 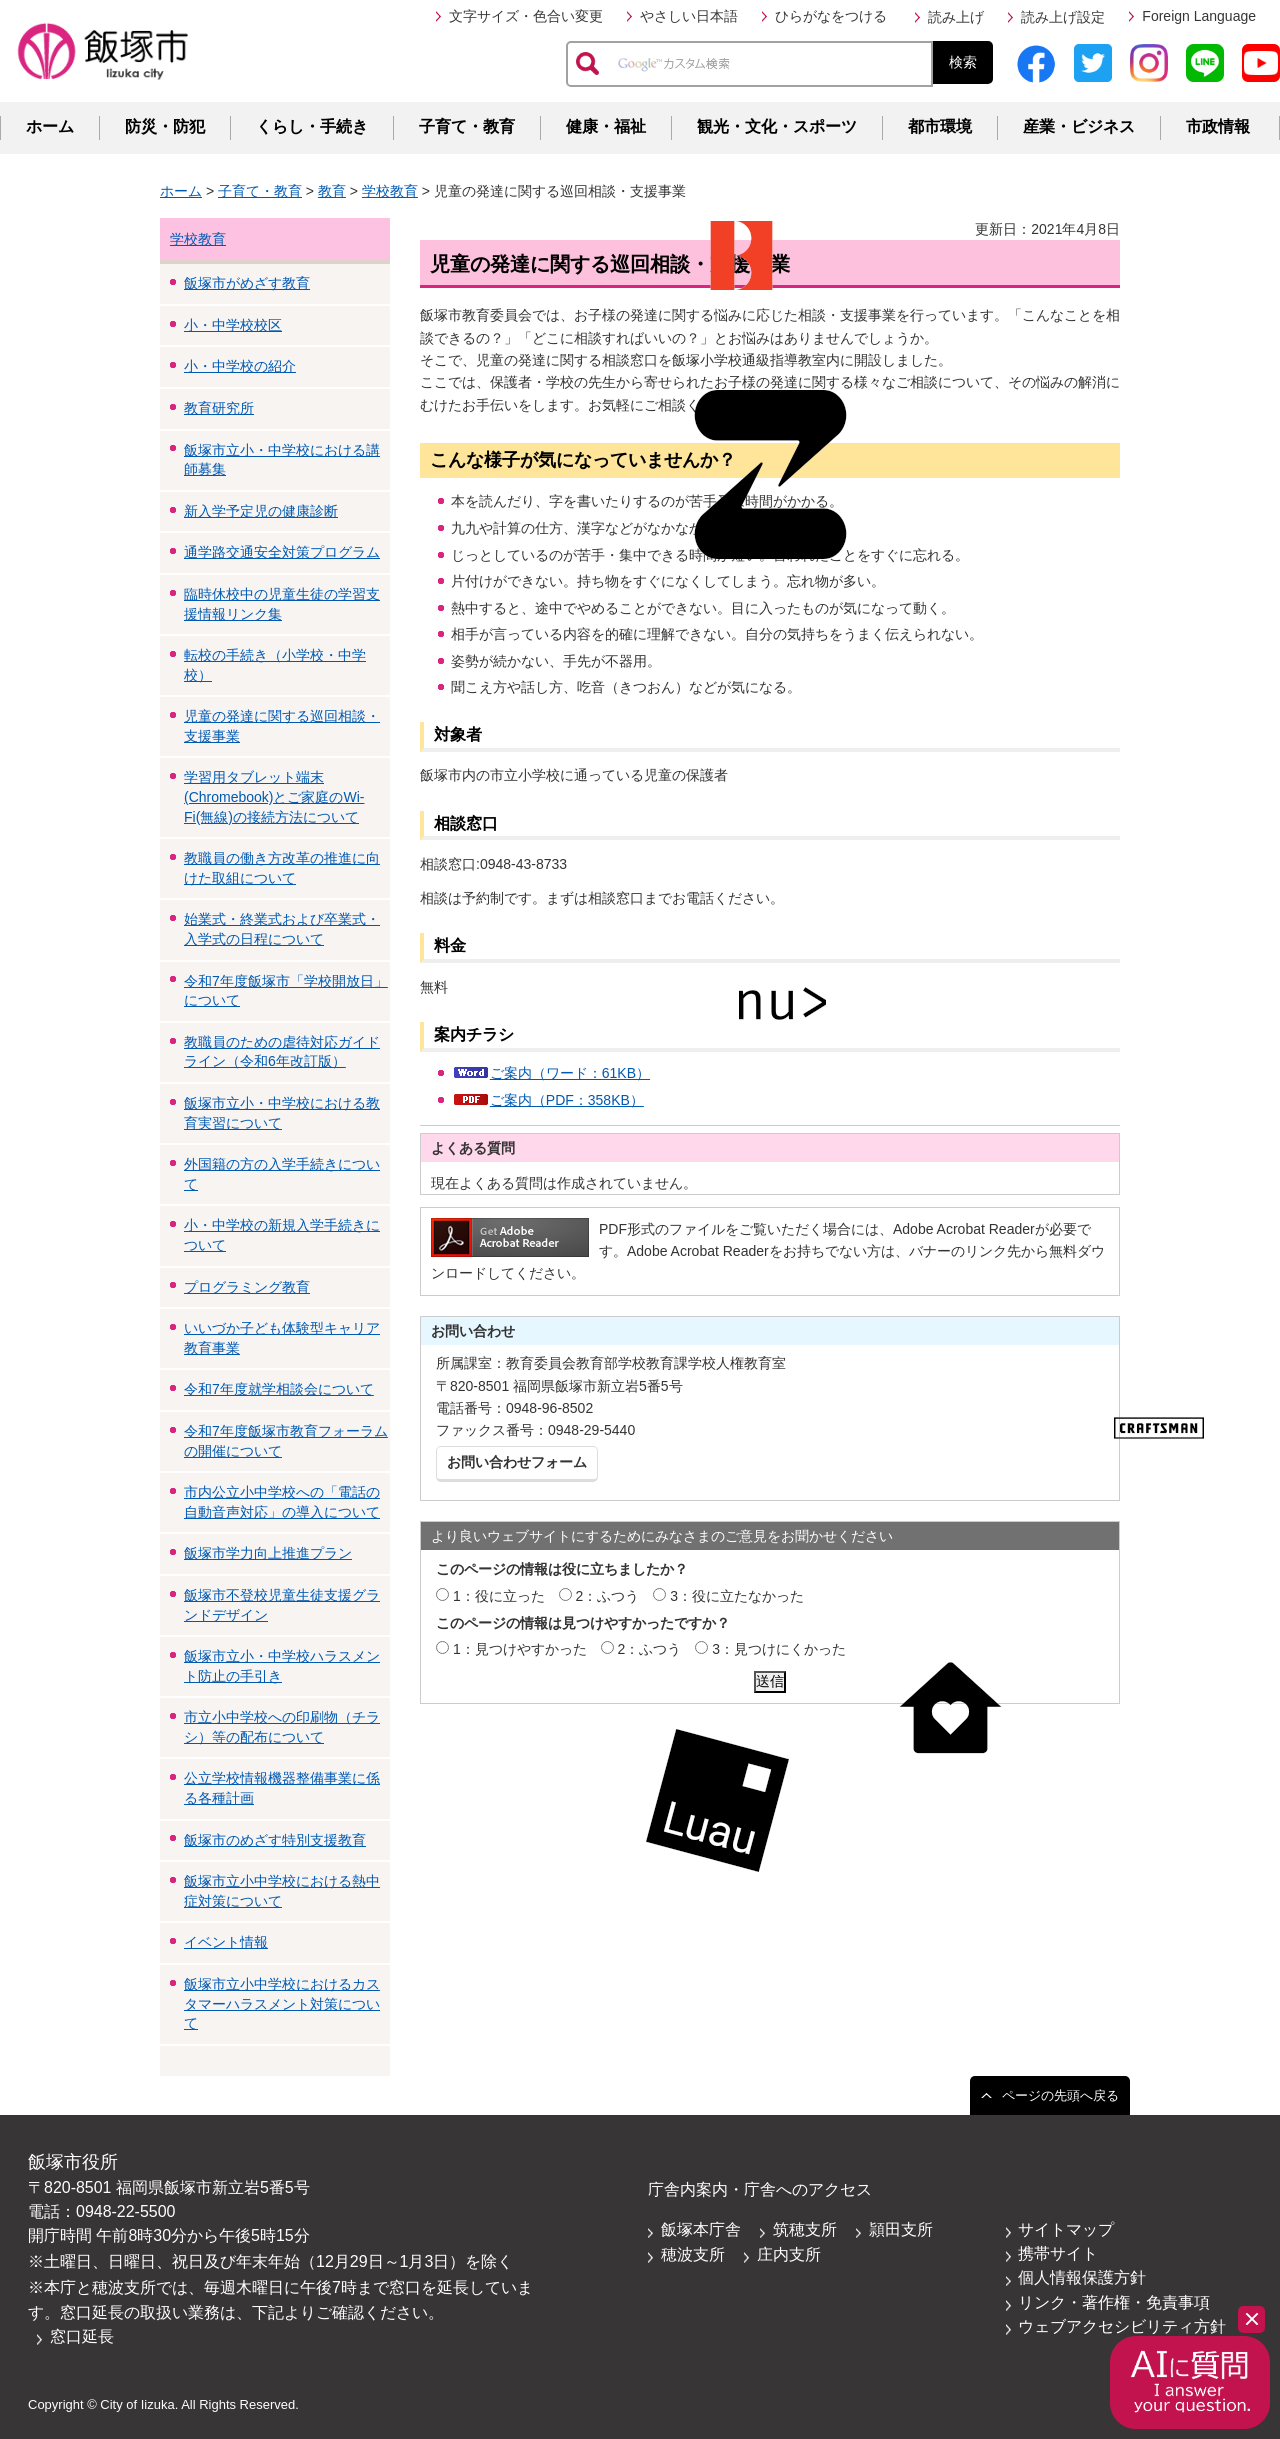 What do you see at coordinates (1159, 1428) in the screenshot?
I see `craftsman brand logo` at bounding box center [1159, 1428].